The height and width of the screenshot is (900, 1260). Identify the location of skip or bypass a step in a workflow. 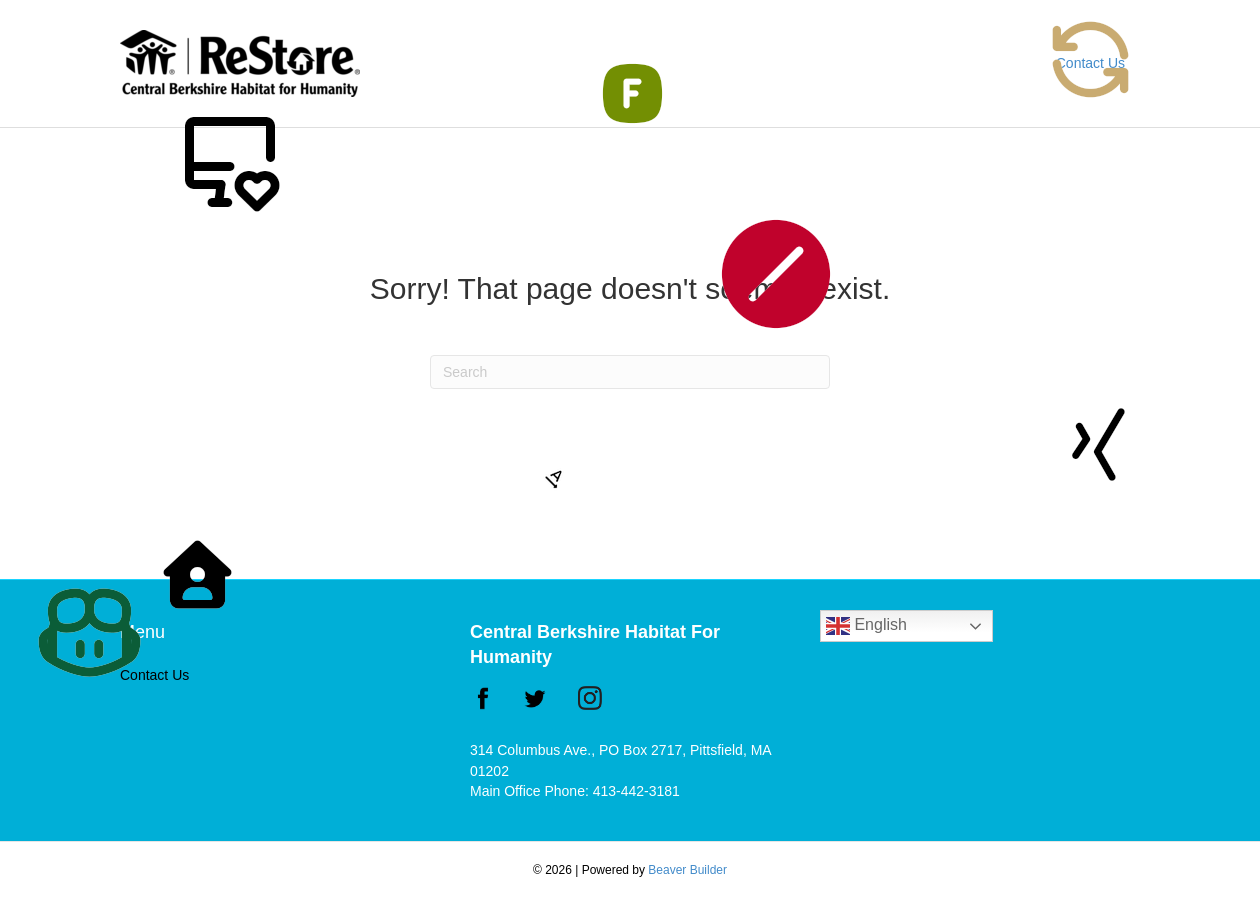
(776, 274).